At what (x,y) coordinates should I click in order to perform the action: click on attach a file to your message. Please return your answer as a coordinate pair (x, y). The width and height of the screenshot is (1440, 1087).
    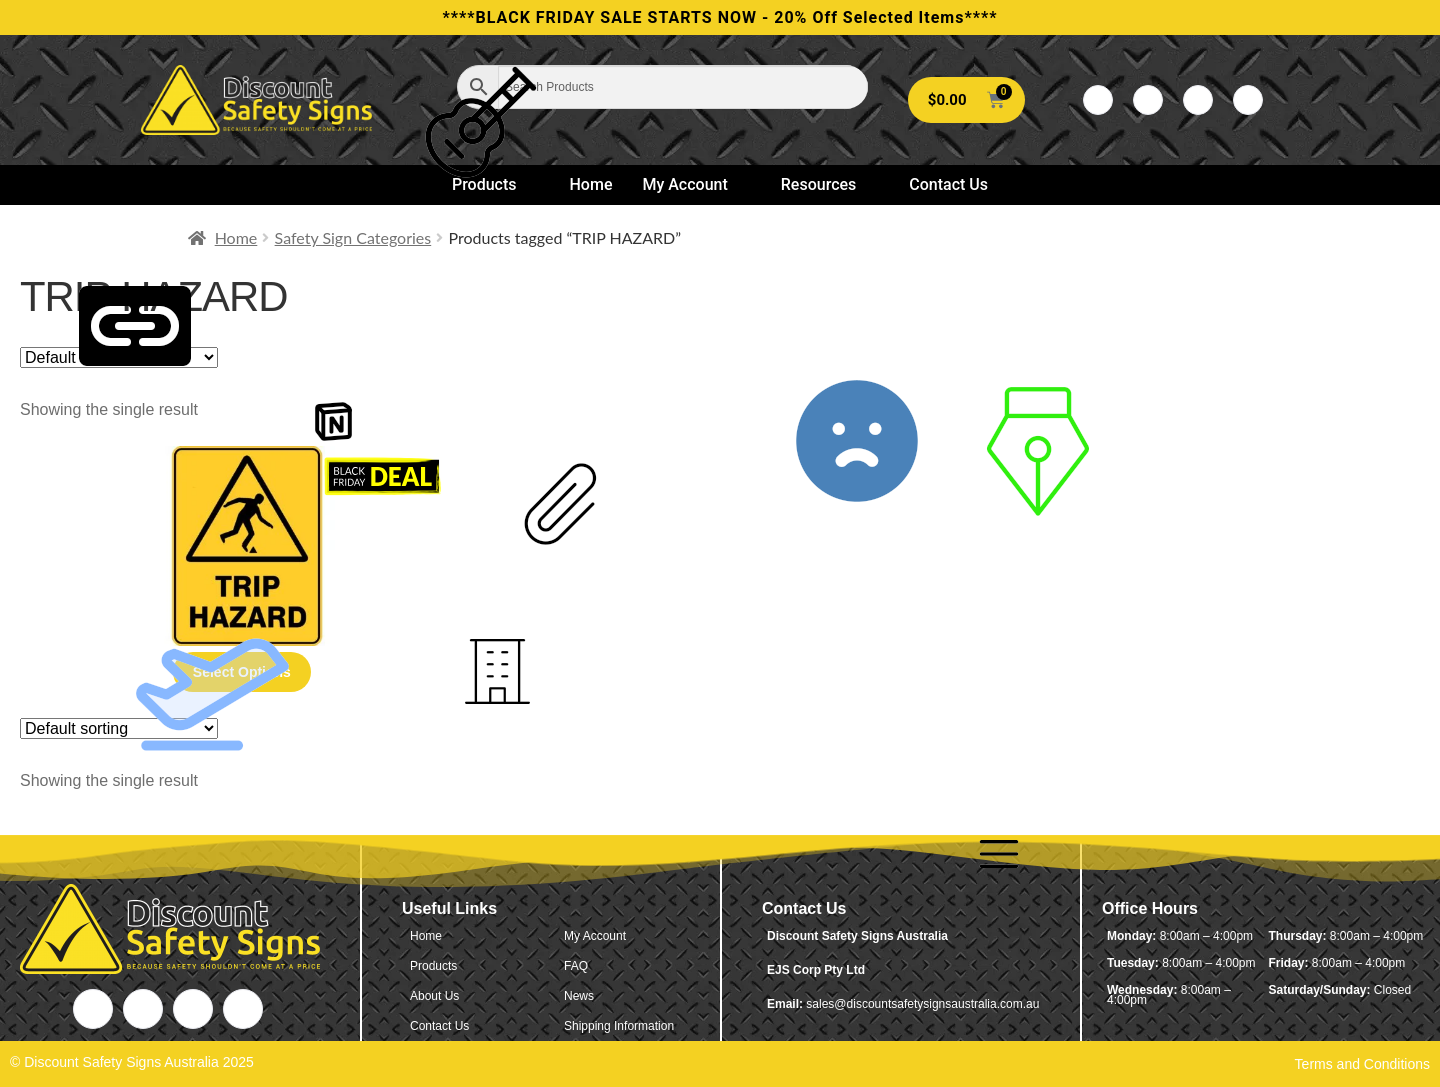
    Looking at the image, I should click on (562, 504).